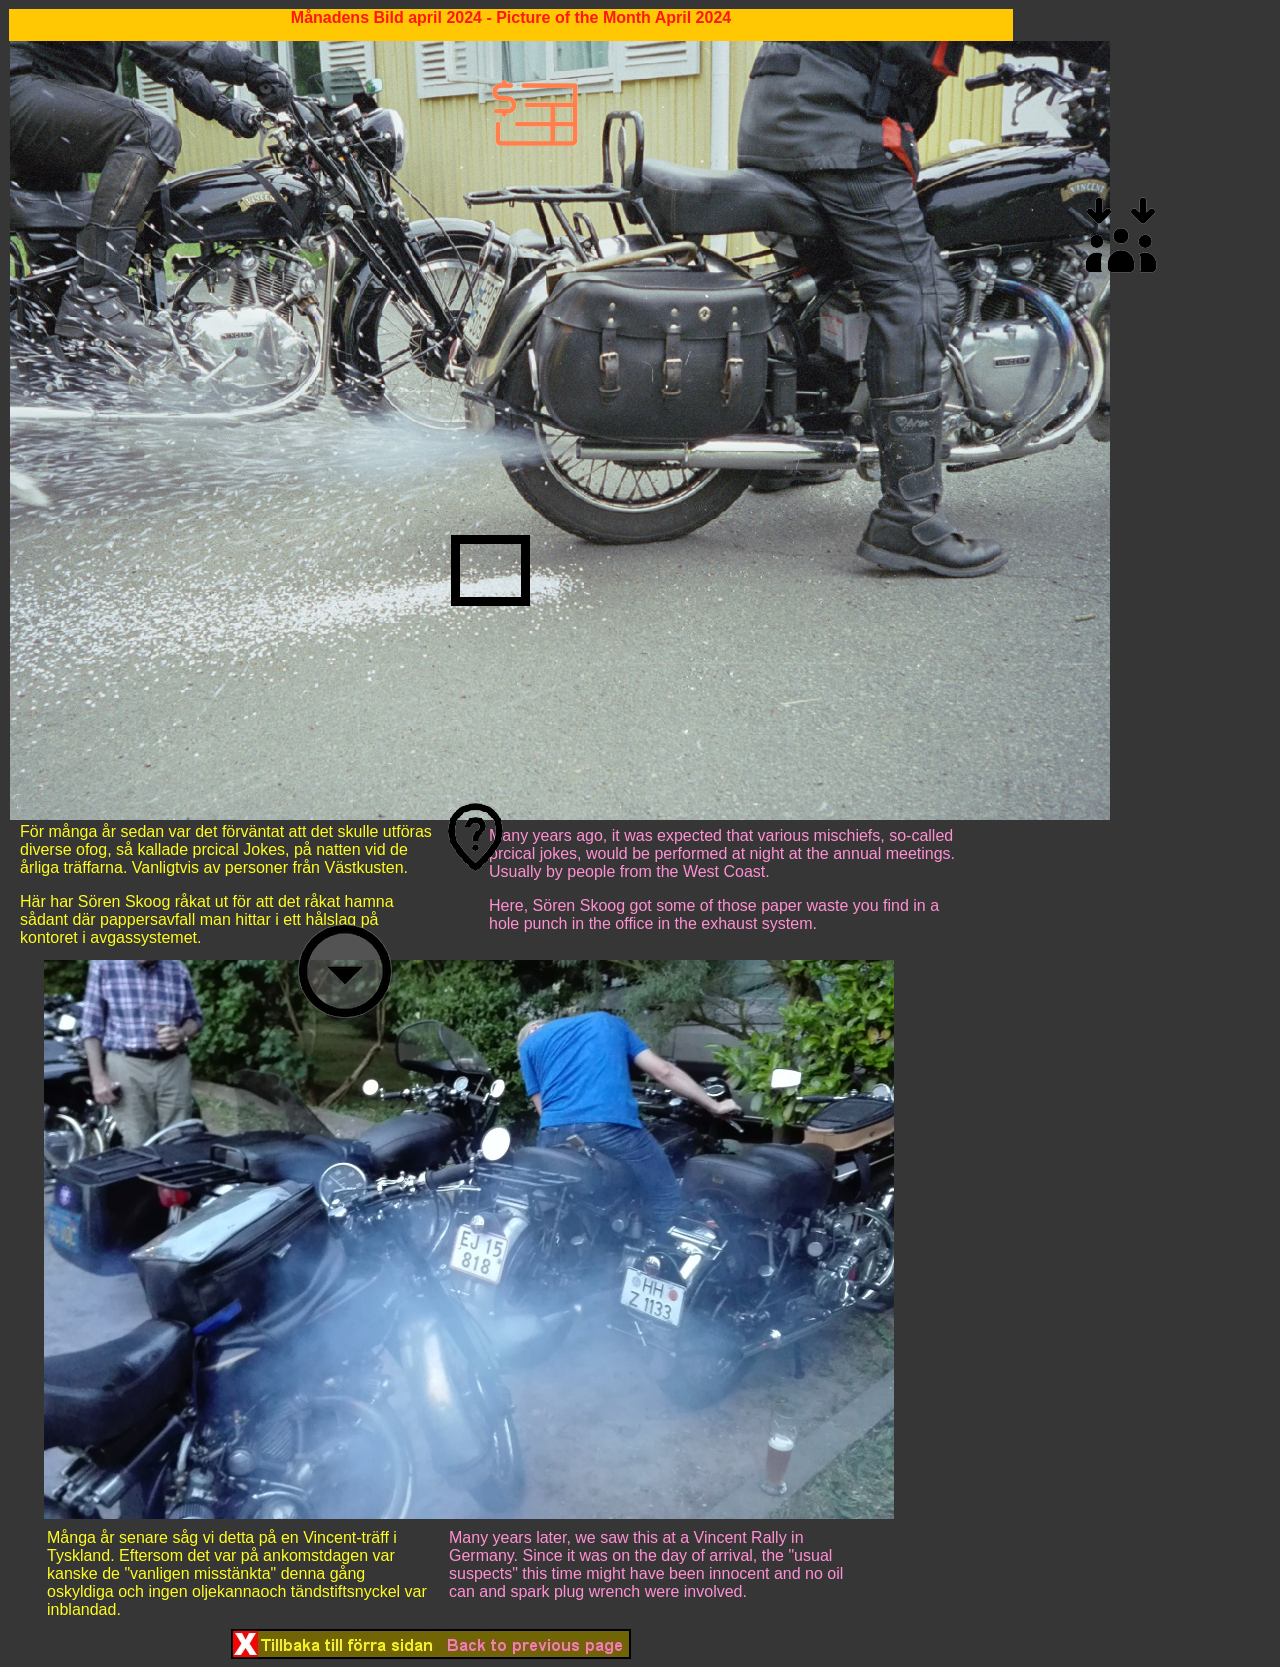 The height and width of the screenshot is (1667, 1280). Describe the element at coordinates (490, 570) in the screenshot. I see `crop image to 3:2 aspect ratio` at that location.